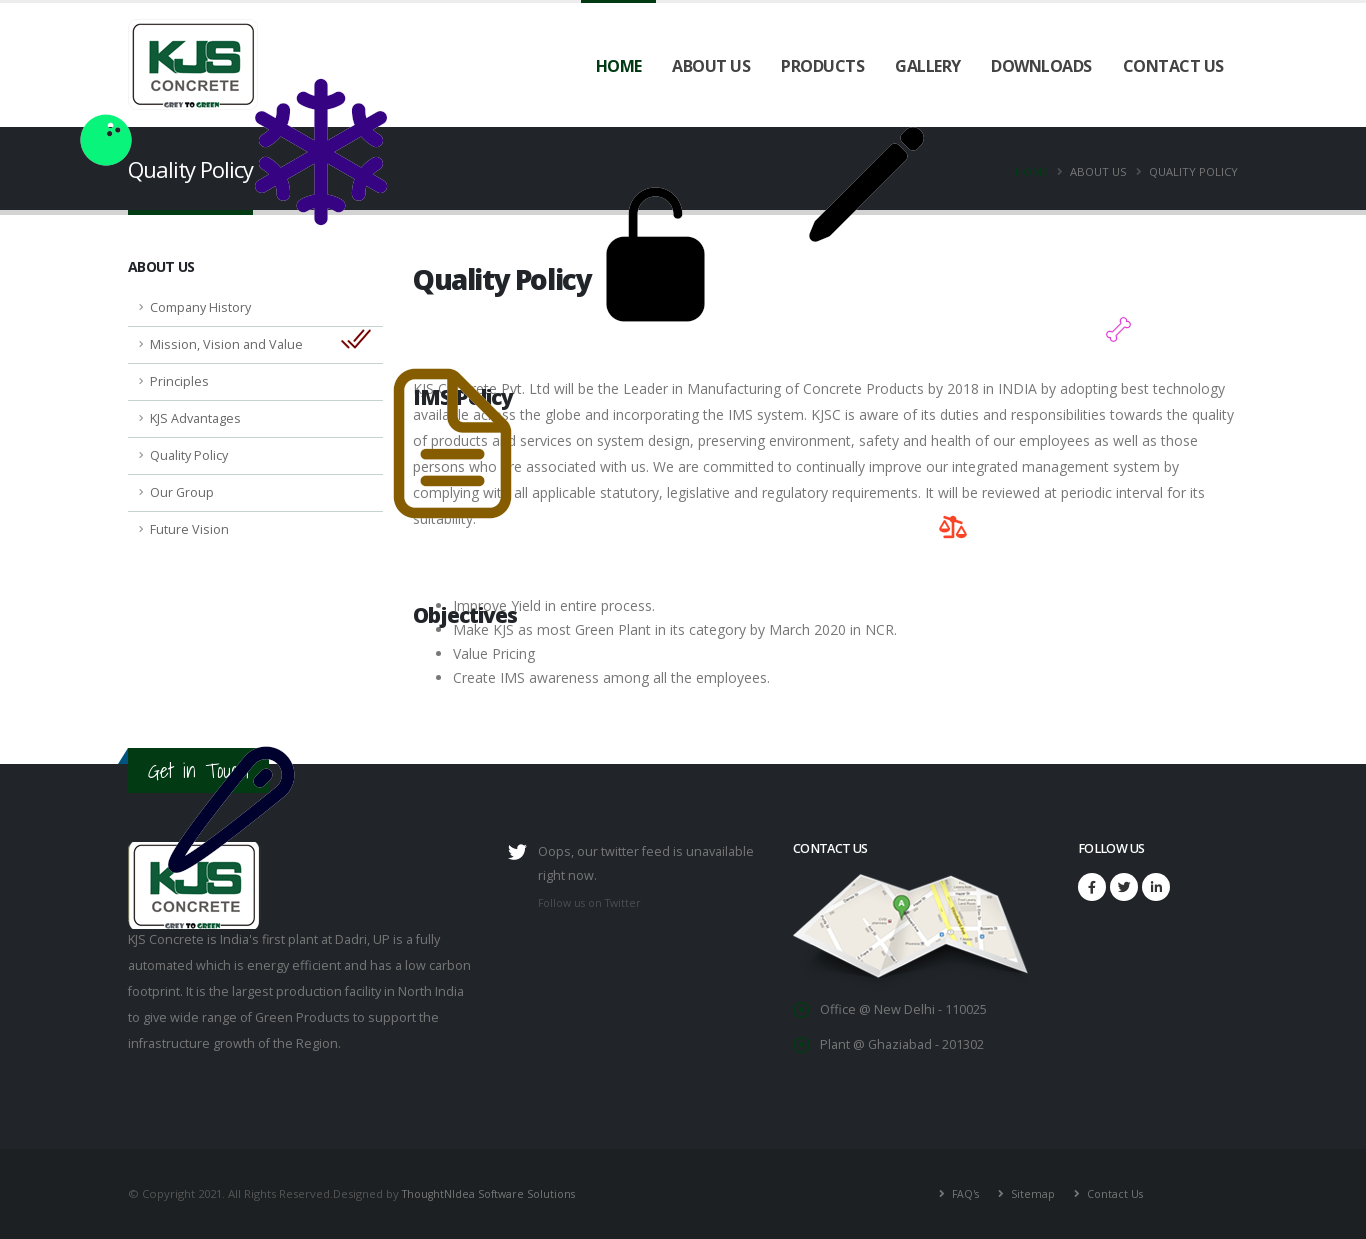 The width and height of the screenshot is (1366, 1239). What do you see at coordinates (452, 443) in the screenshot?
I see `view document details` at bounding box center [452, 443].